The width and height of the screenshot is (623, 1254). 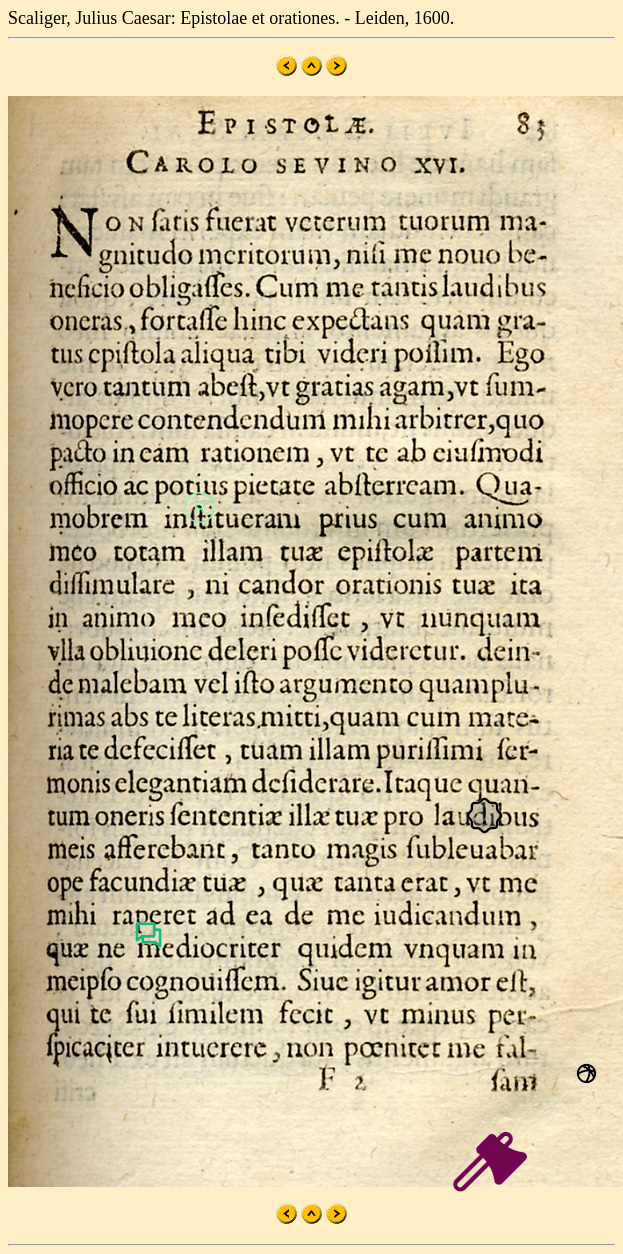 What do you see at coordinates (484, 815) in the screenshot?
I see `indicates a warning or important notice` at bounding box center [484, 815].